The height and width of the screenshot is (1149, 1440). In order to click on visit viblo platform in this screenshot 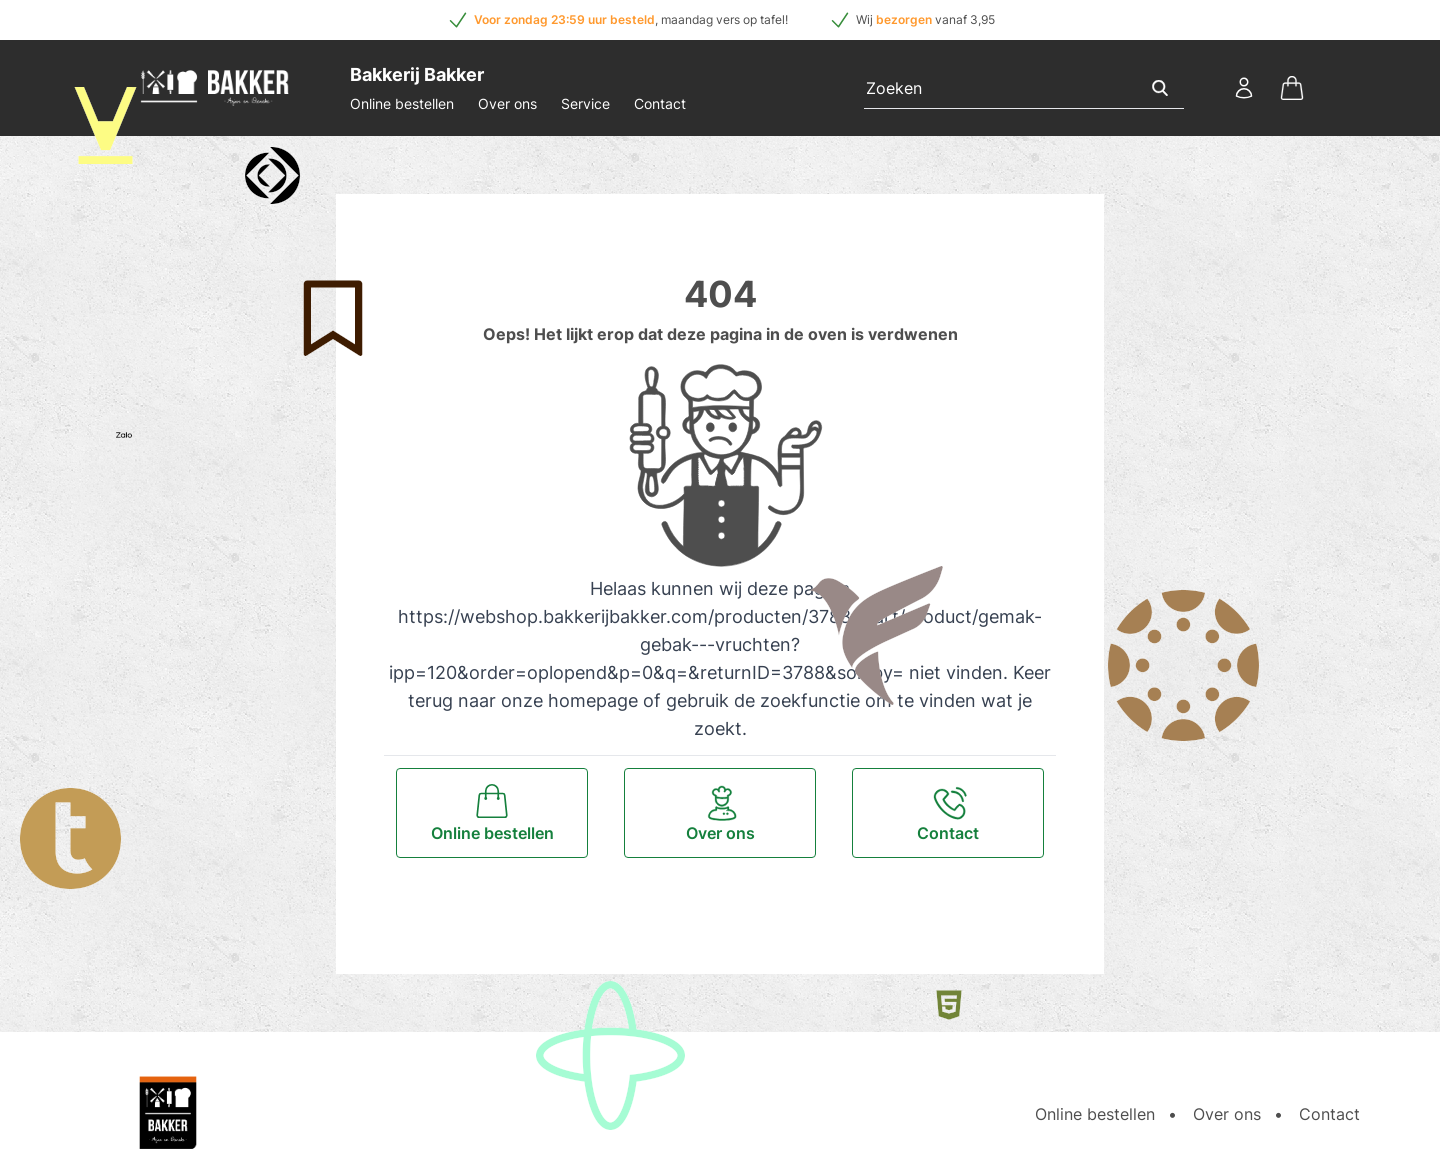, I will do `click(105, 125)`.